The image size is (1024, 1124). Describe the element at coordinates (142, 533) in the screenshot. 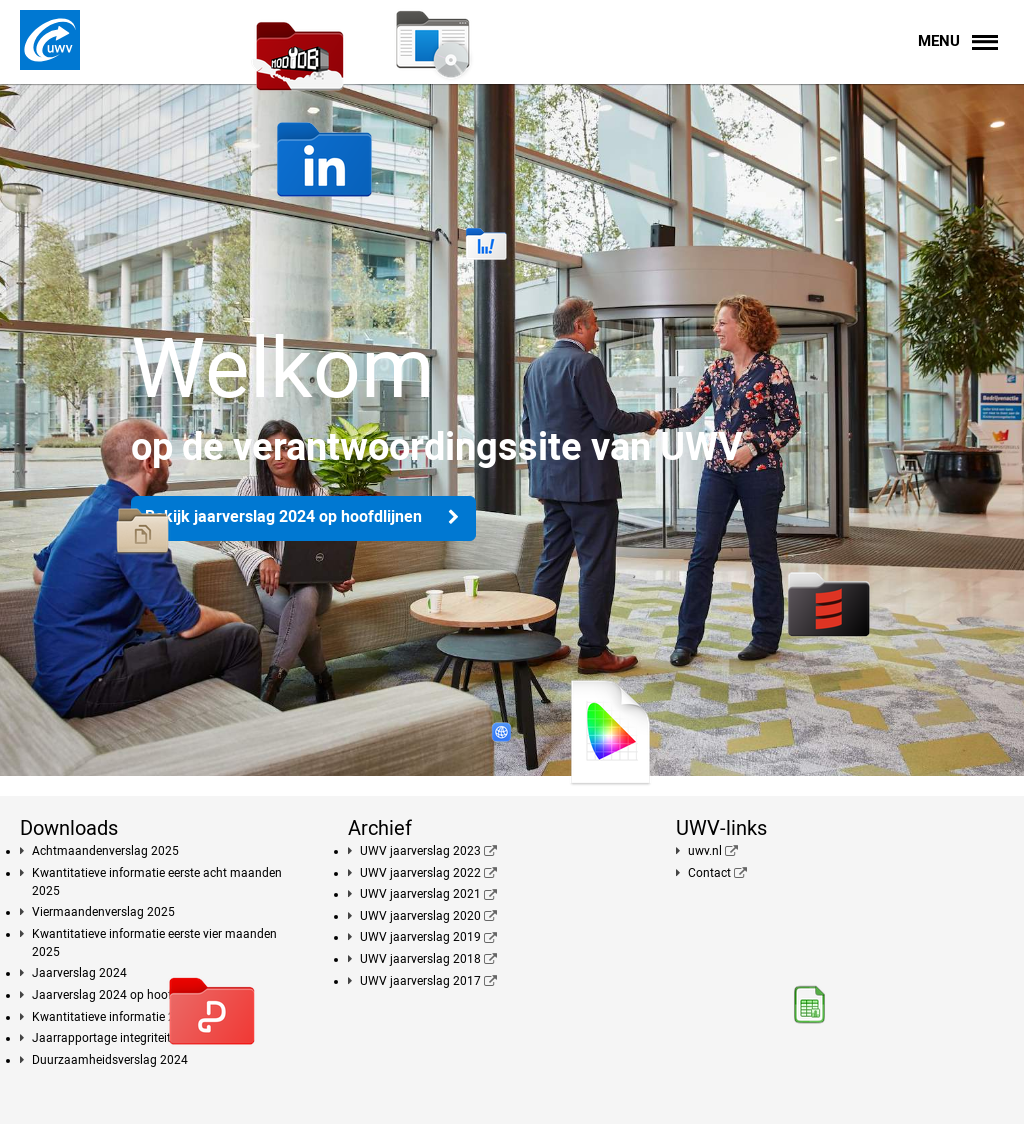

I see `open your documents folder` at that location.